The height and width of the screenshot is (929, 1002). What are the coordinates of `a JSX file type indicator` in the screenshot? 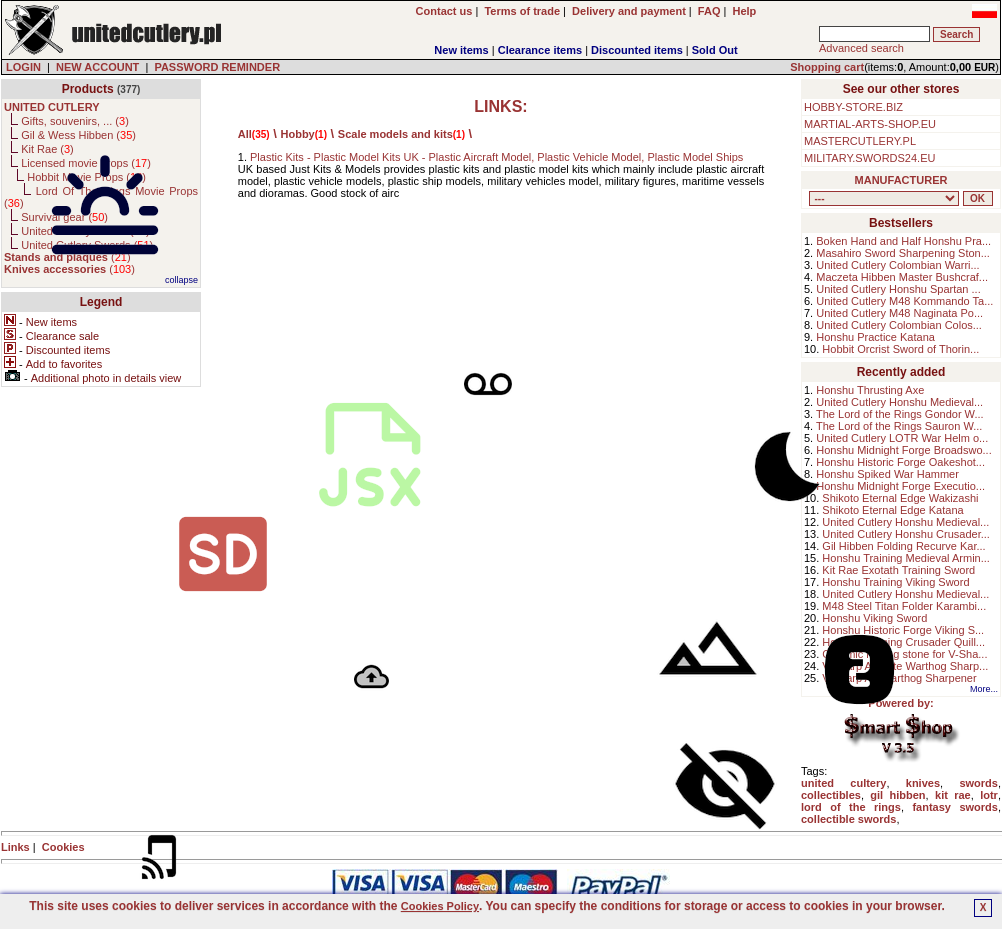 It's located at (373, 459).